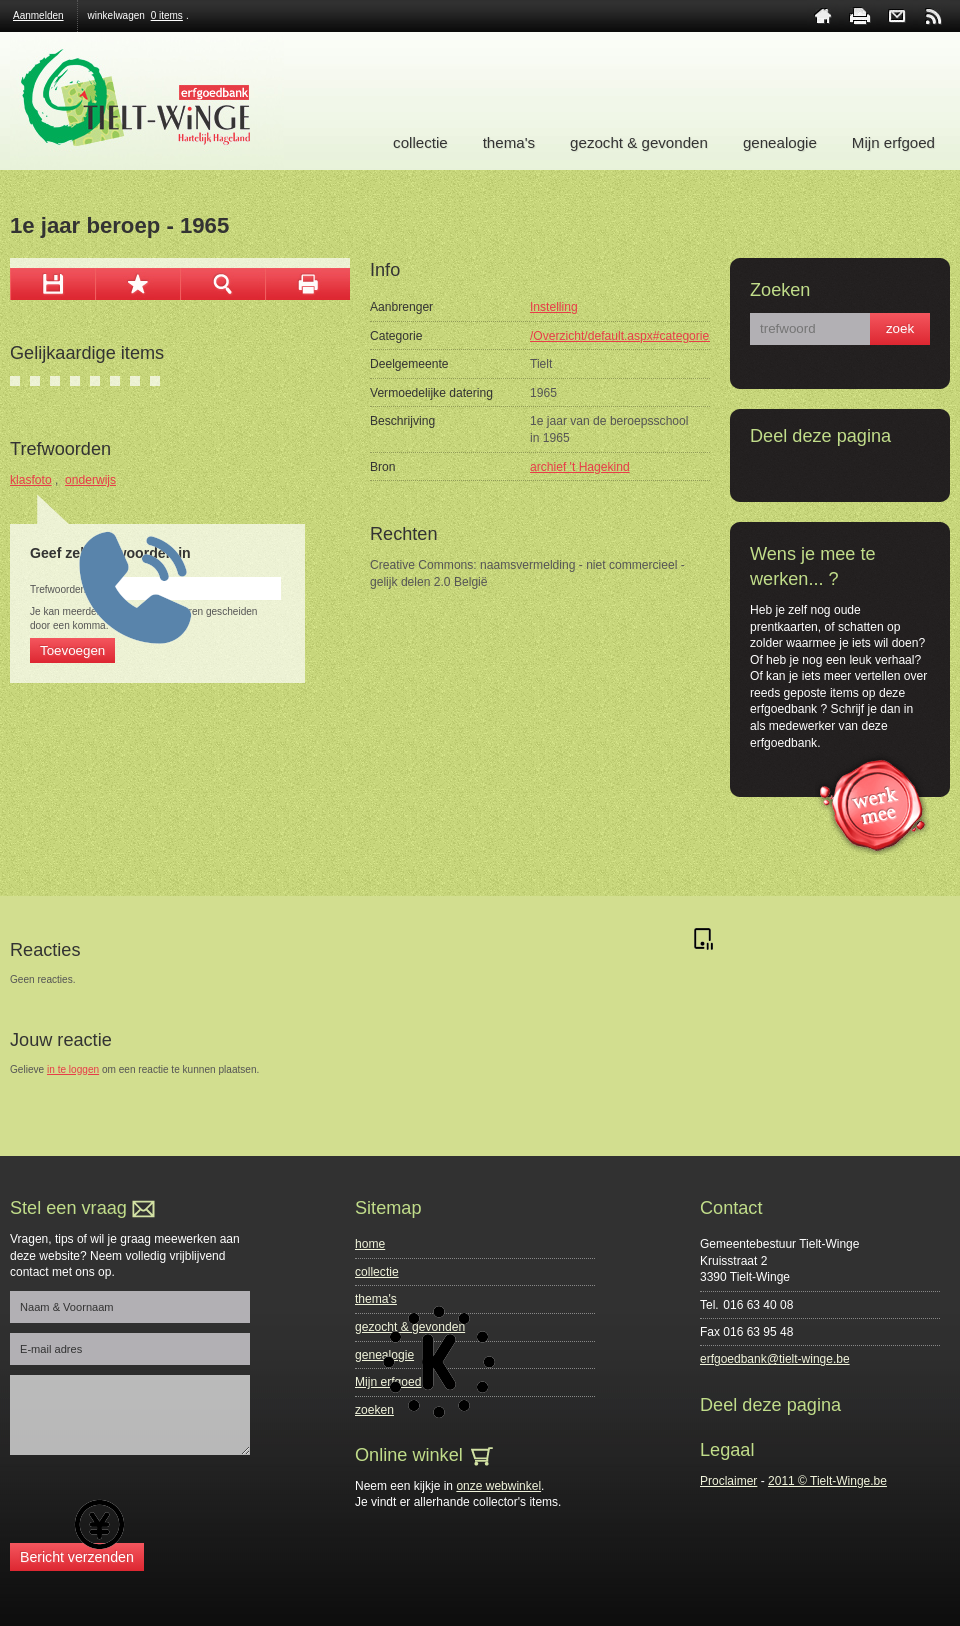 The width and height of the screenshot is (960, 1626). I want to click on make a phone call, so click(137, 585).